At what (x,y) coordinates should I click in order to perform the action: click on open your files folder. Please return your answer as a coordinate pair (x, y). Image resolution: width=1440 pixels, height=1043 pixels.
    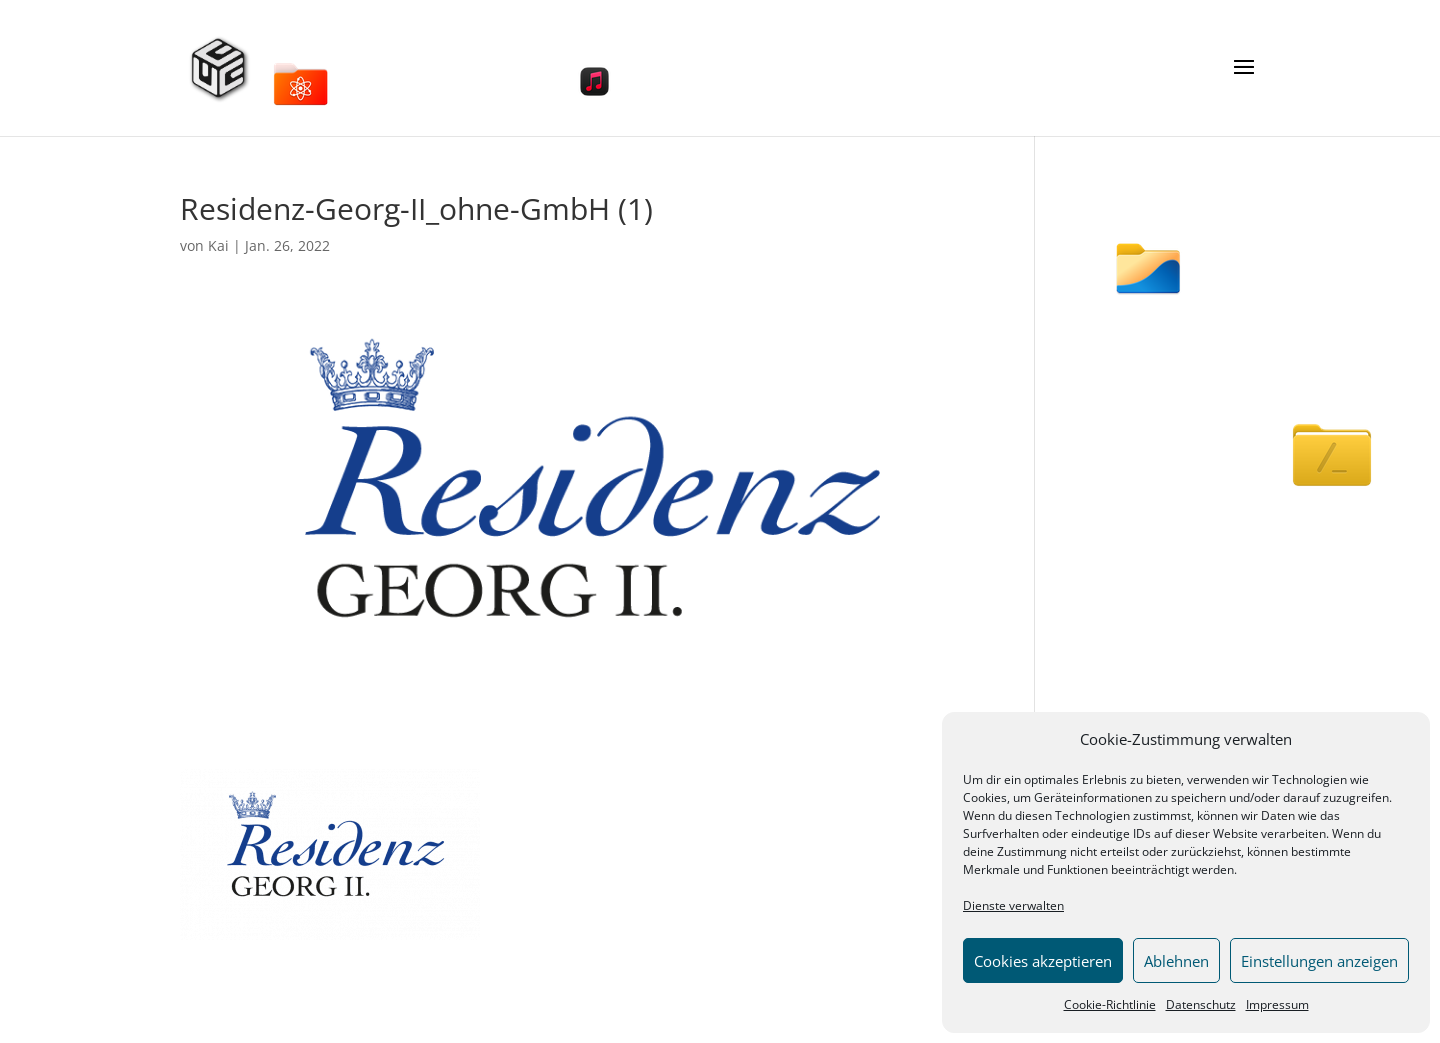
    Looking at the image, I should click on (1148, 270).